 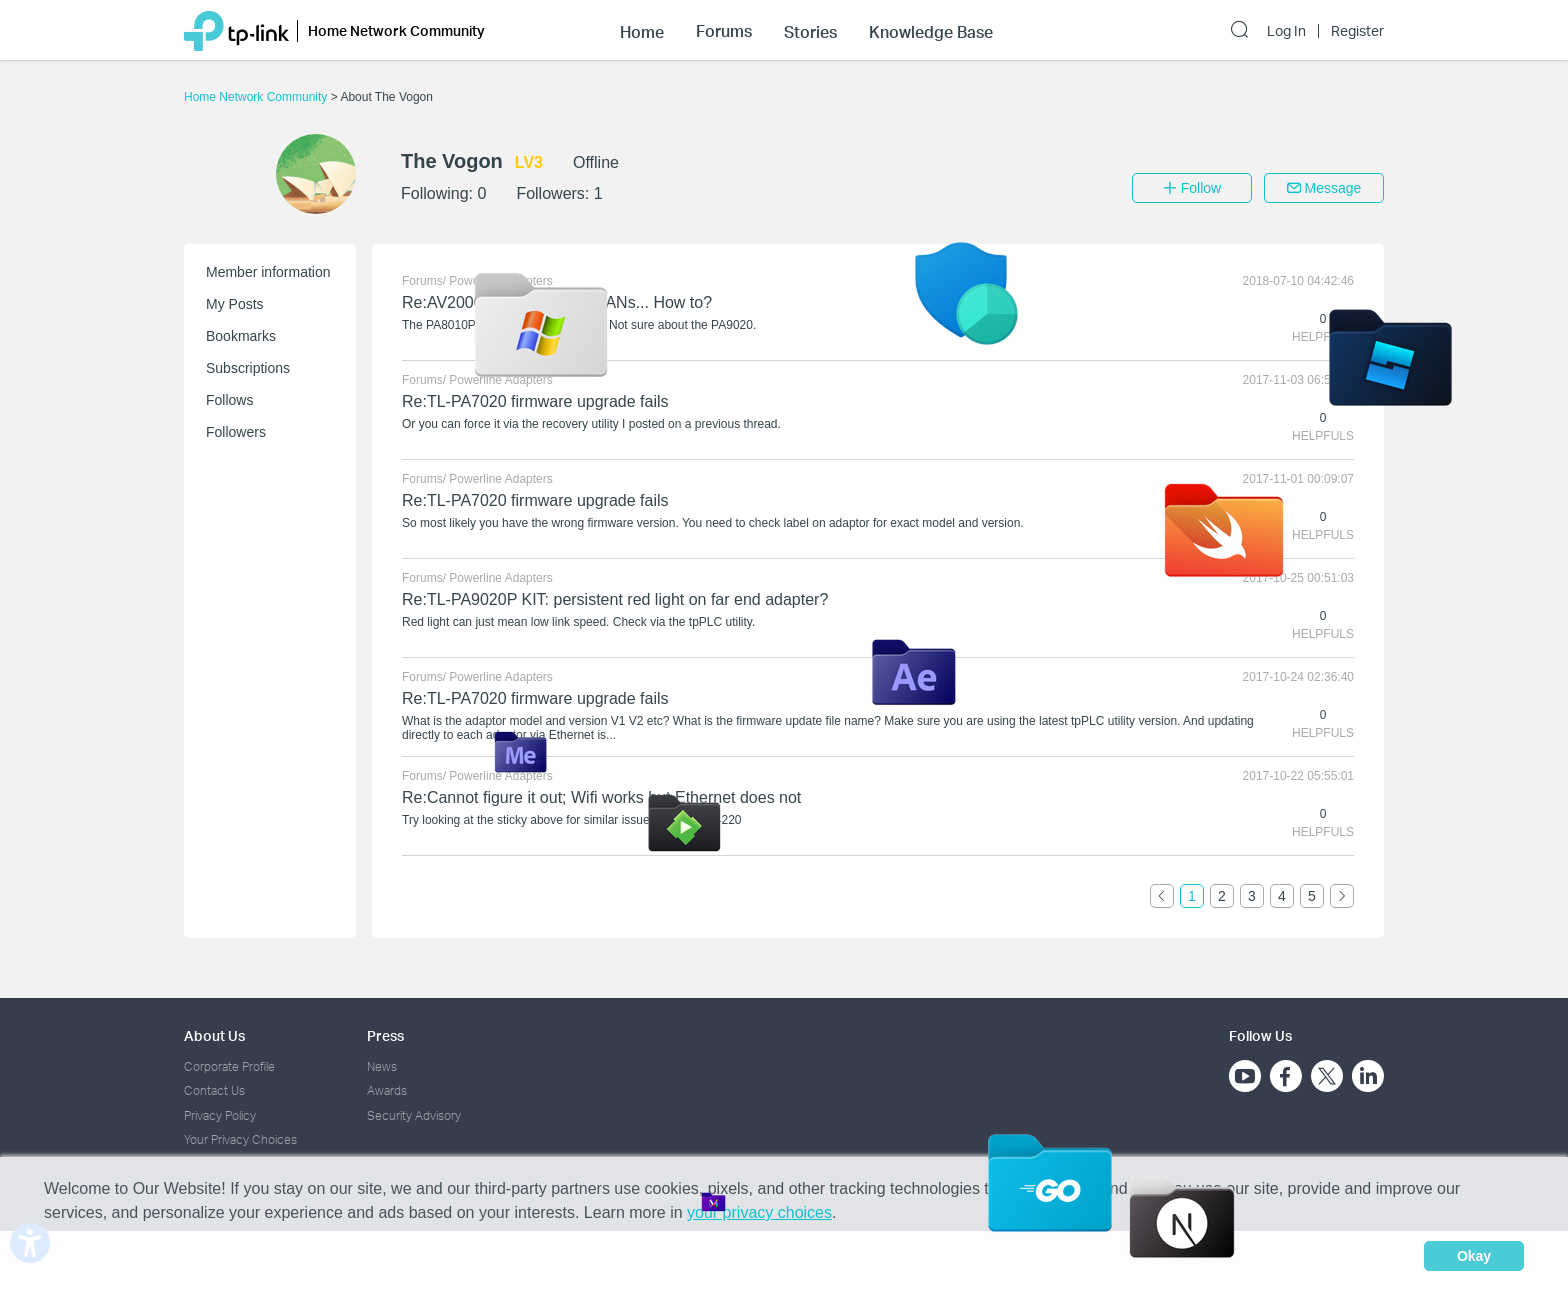 What do you see at coordinates (913, 674) in the screenshot?
I see `folder containing Adobe After Effects project files` at bounding box center [913, 674].